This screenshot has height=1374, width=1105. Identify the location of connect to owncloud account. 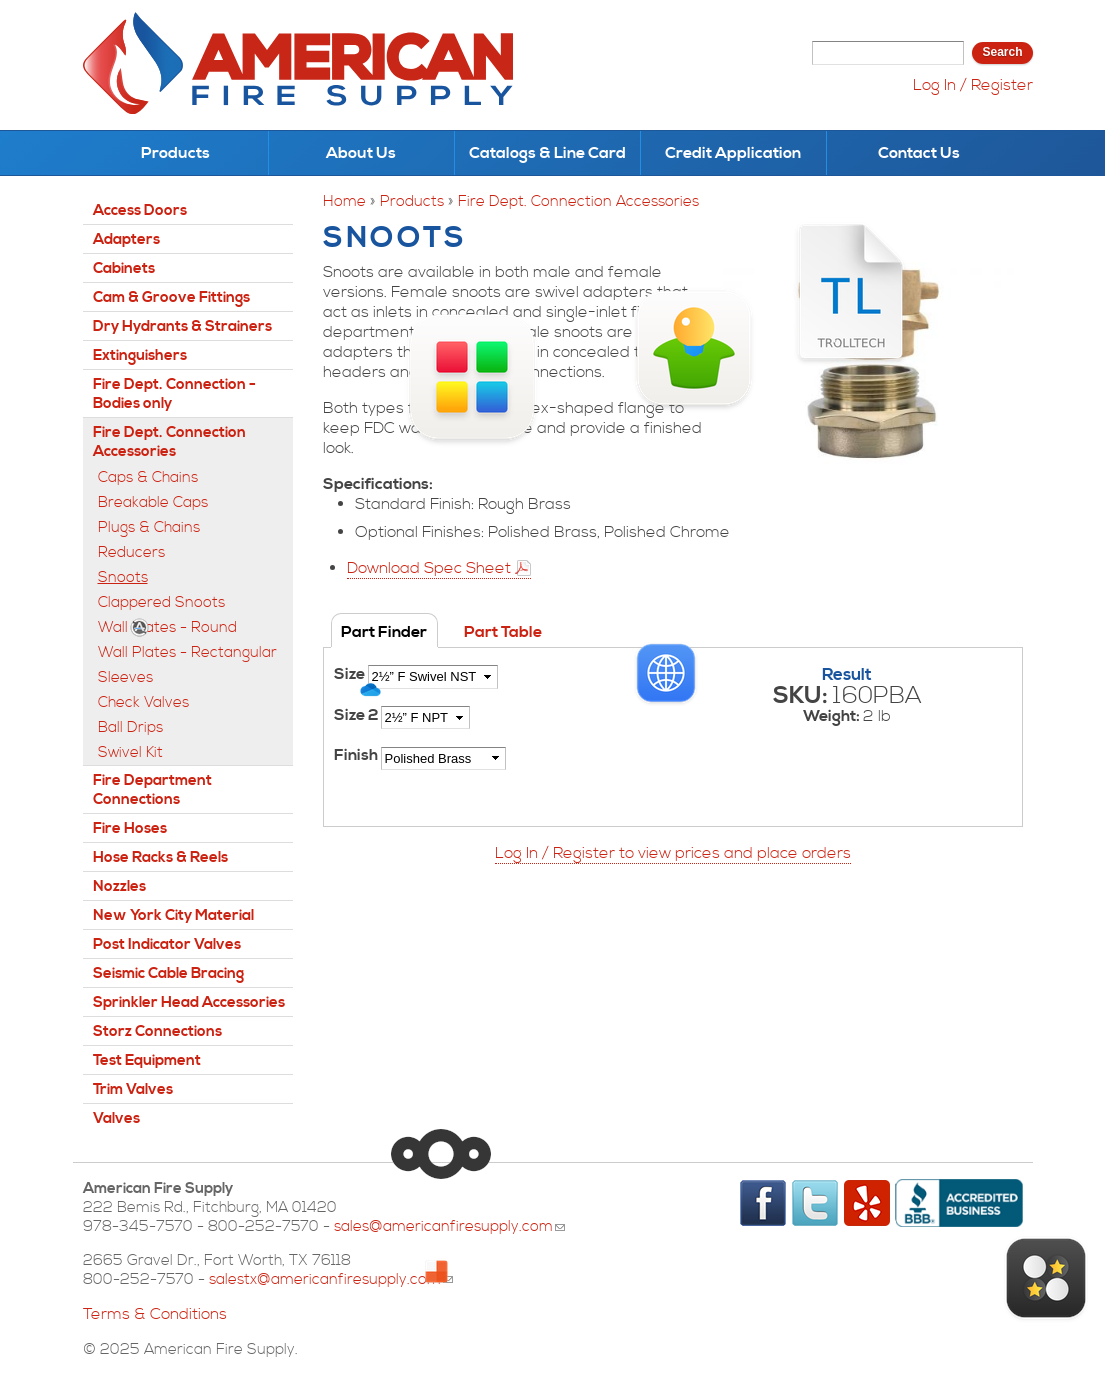
(441, 1154).